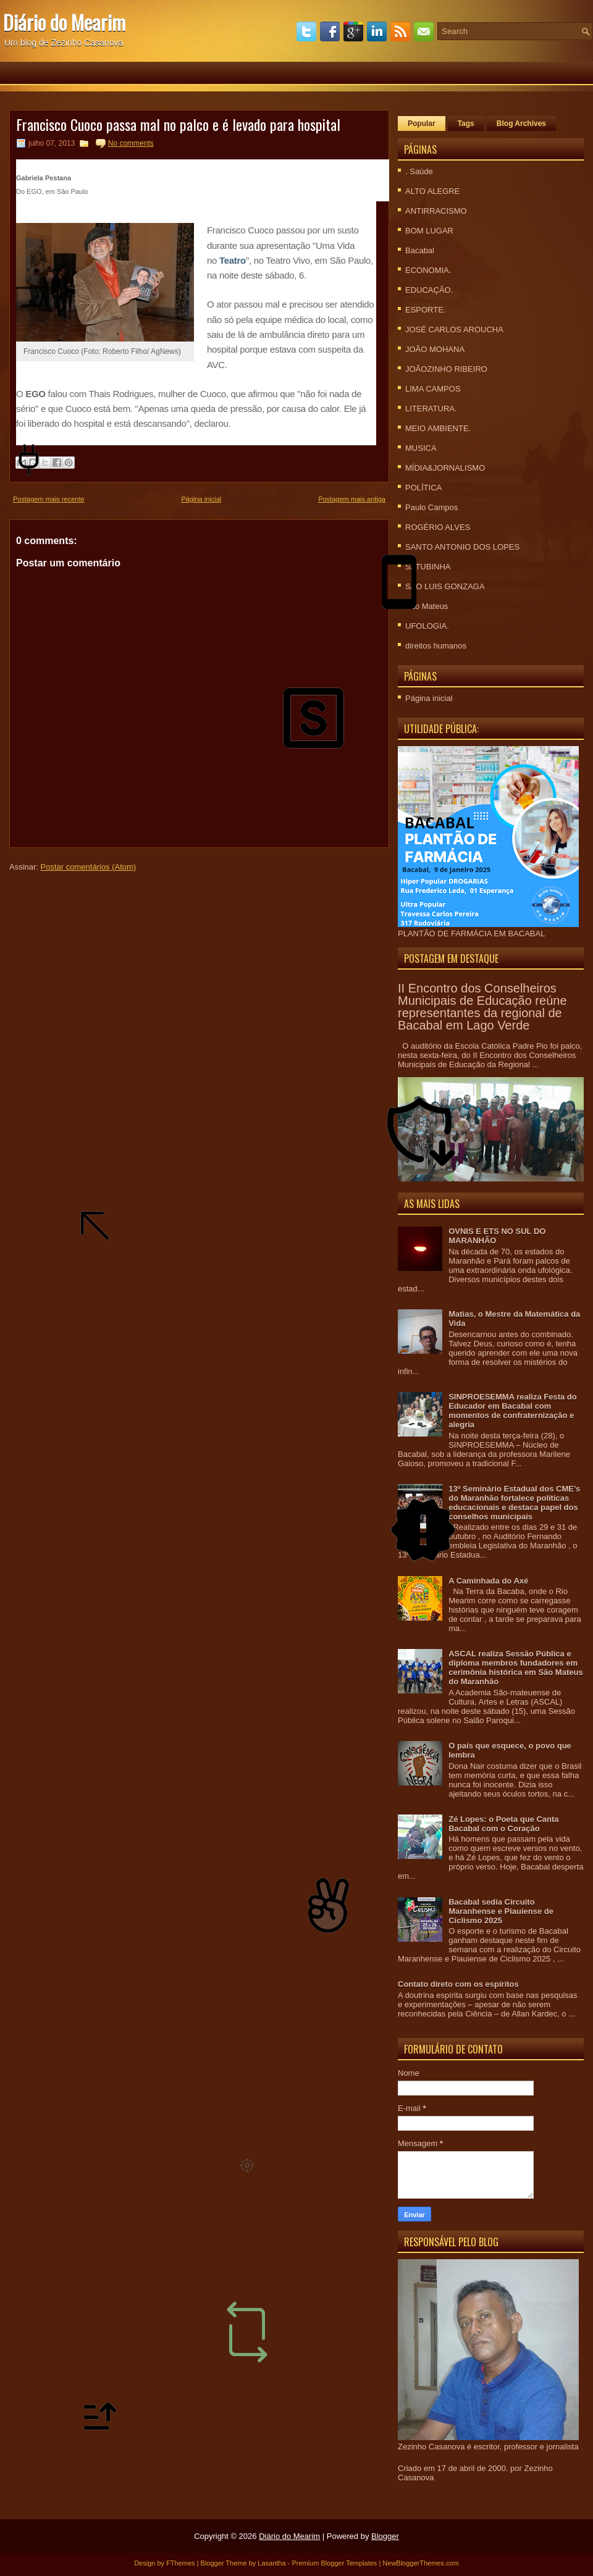  I want to click on set mobile device as primary, so click(399, 582).